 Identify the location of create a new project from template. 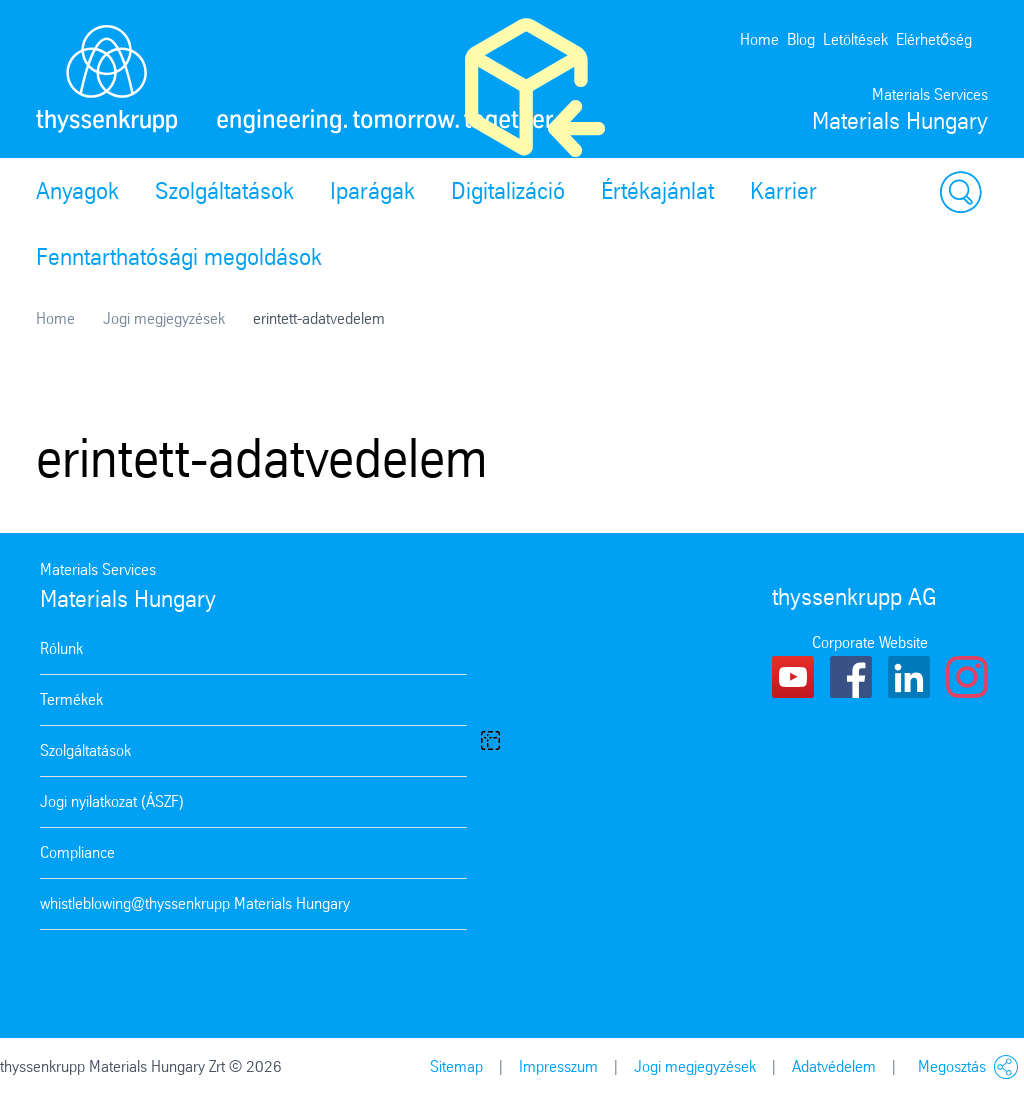
(490, 740).